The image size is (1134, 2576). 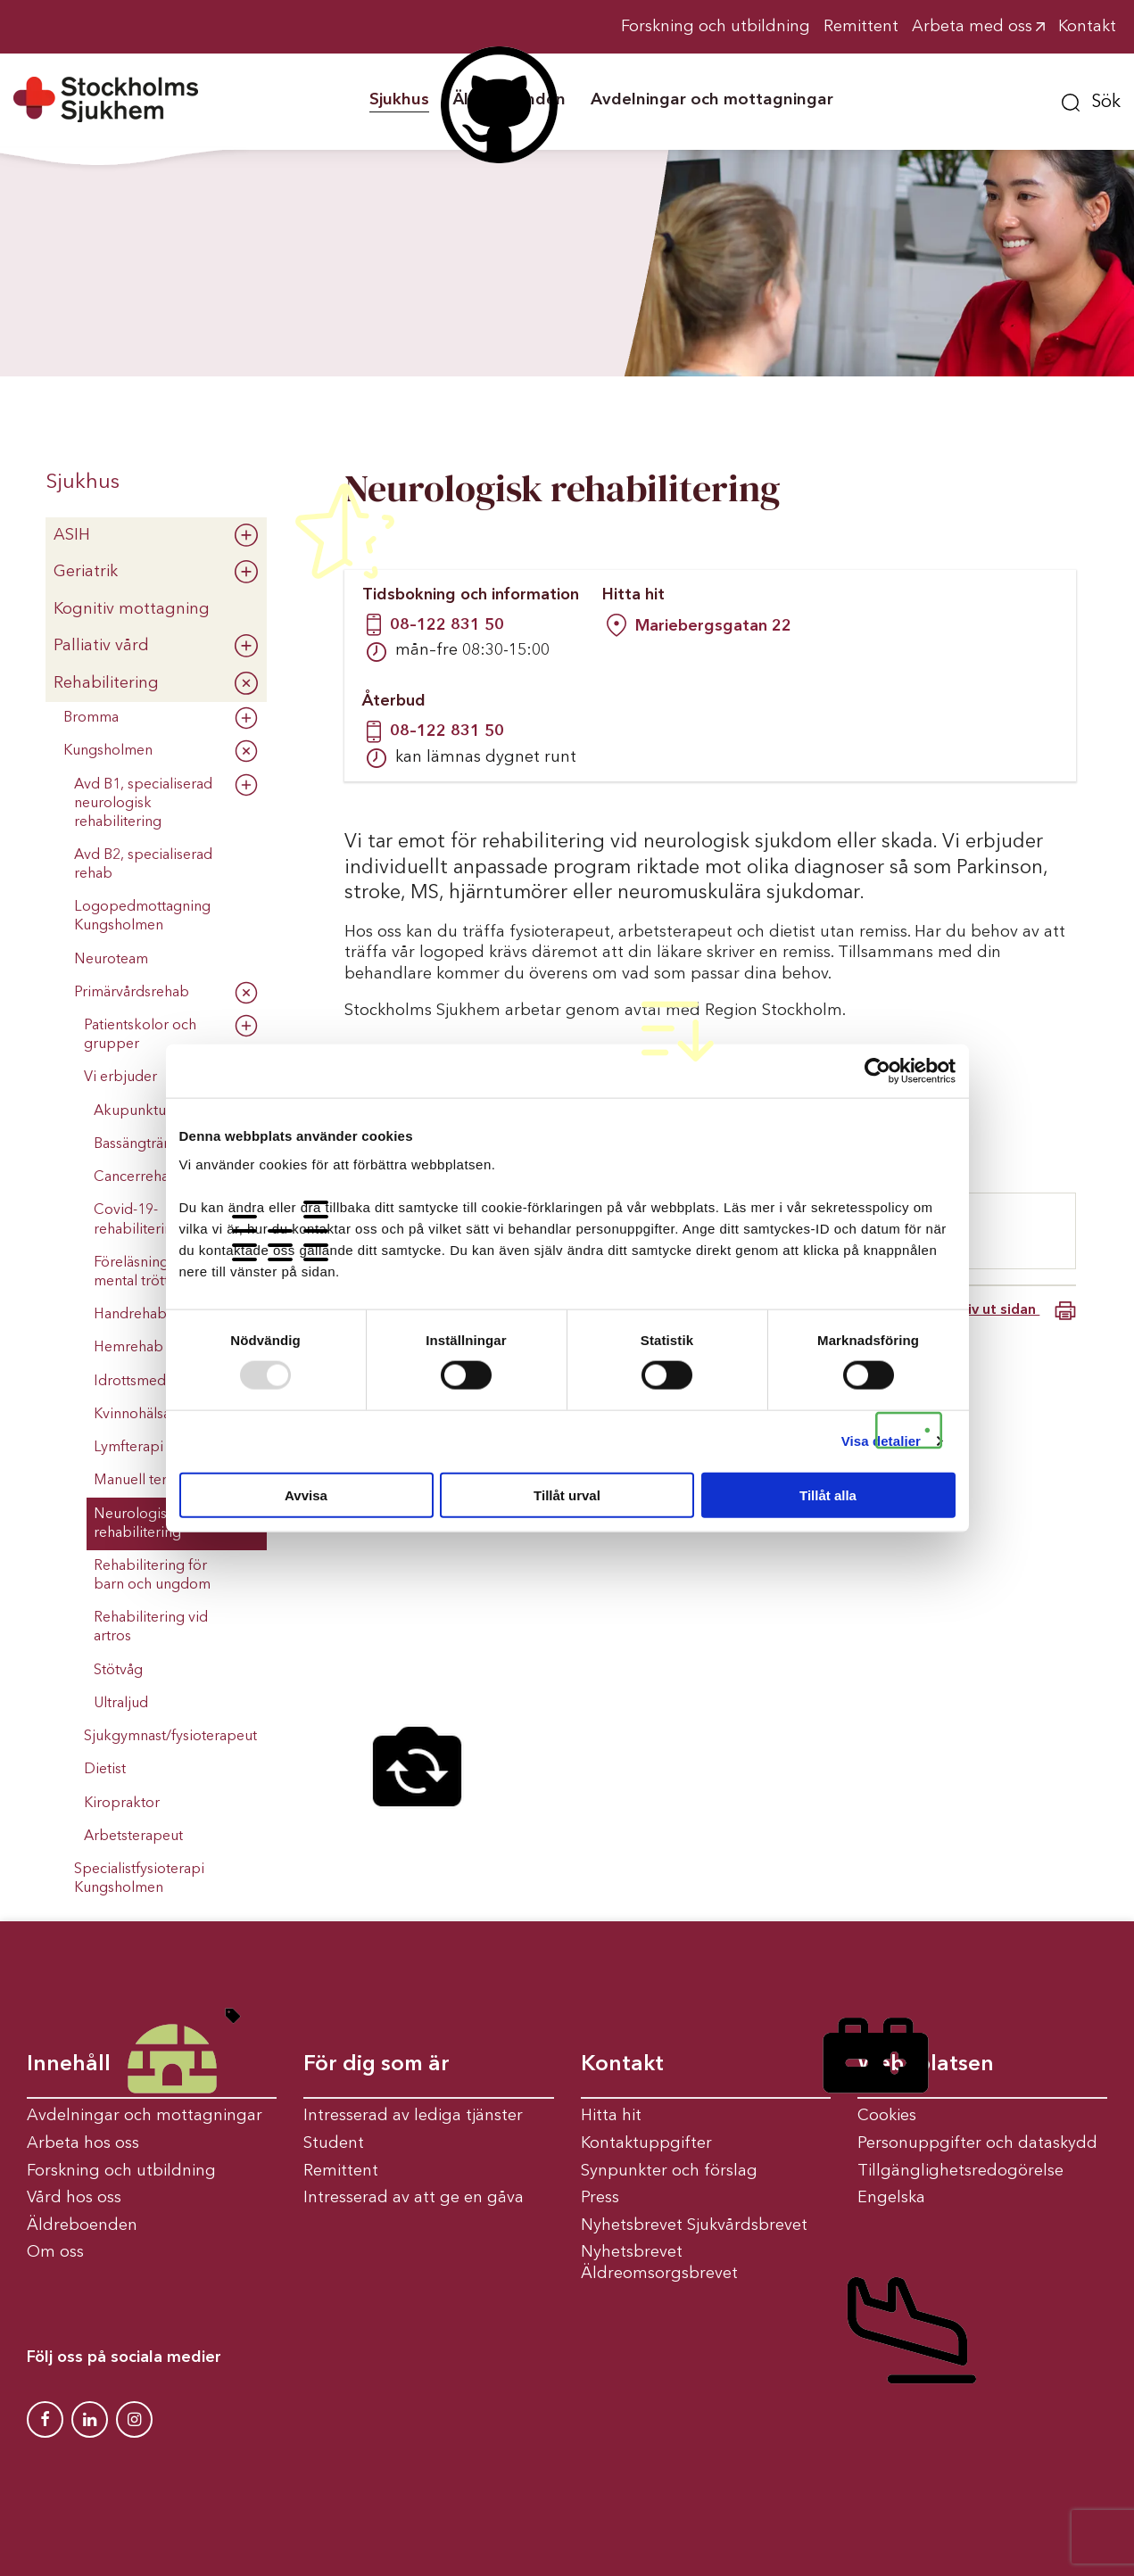 I want to click on sort items in ascending order, so click(x=675, y=1028).